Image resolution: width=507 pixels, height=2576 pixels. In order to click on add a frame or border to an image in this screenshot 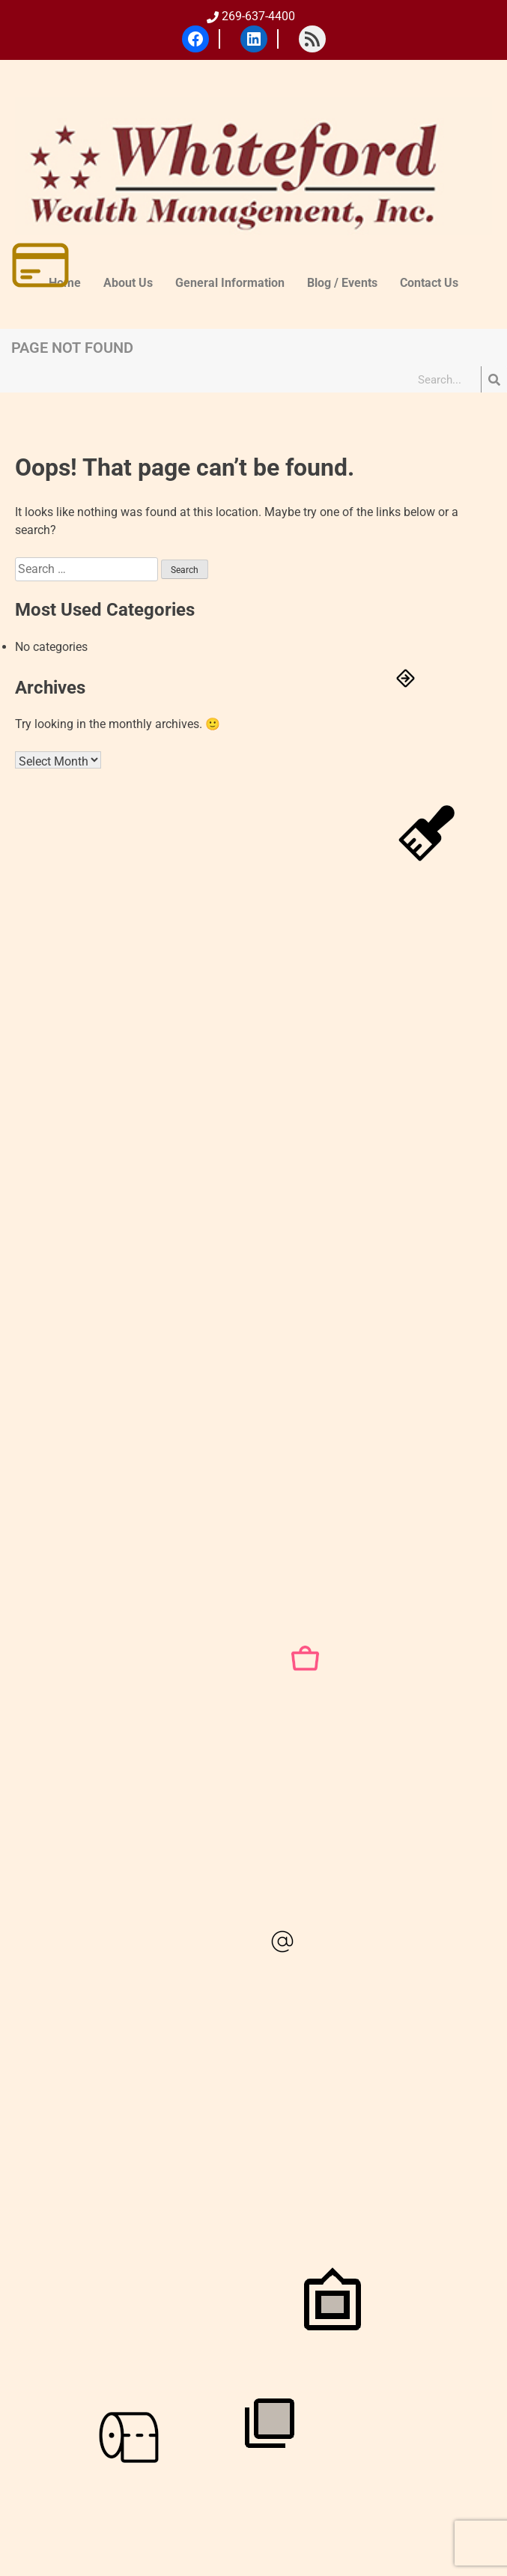, I will do `click(333, 2302)`.